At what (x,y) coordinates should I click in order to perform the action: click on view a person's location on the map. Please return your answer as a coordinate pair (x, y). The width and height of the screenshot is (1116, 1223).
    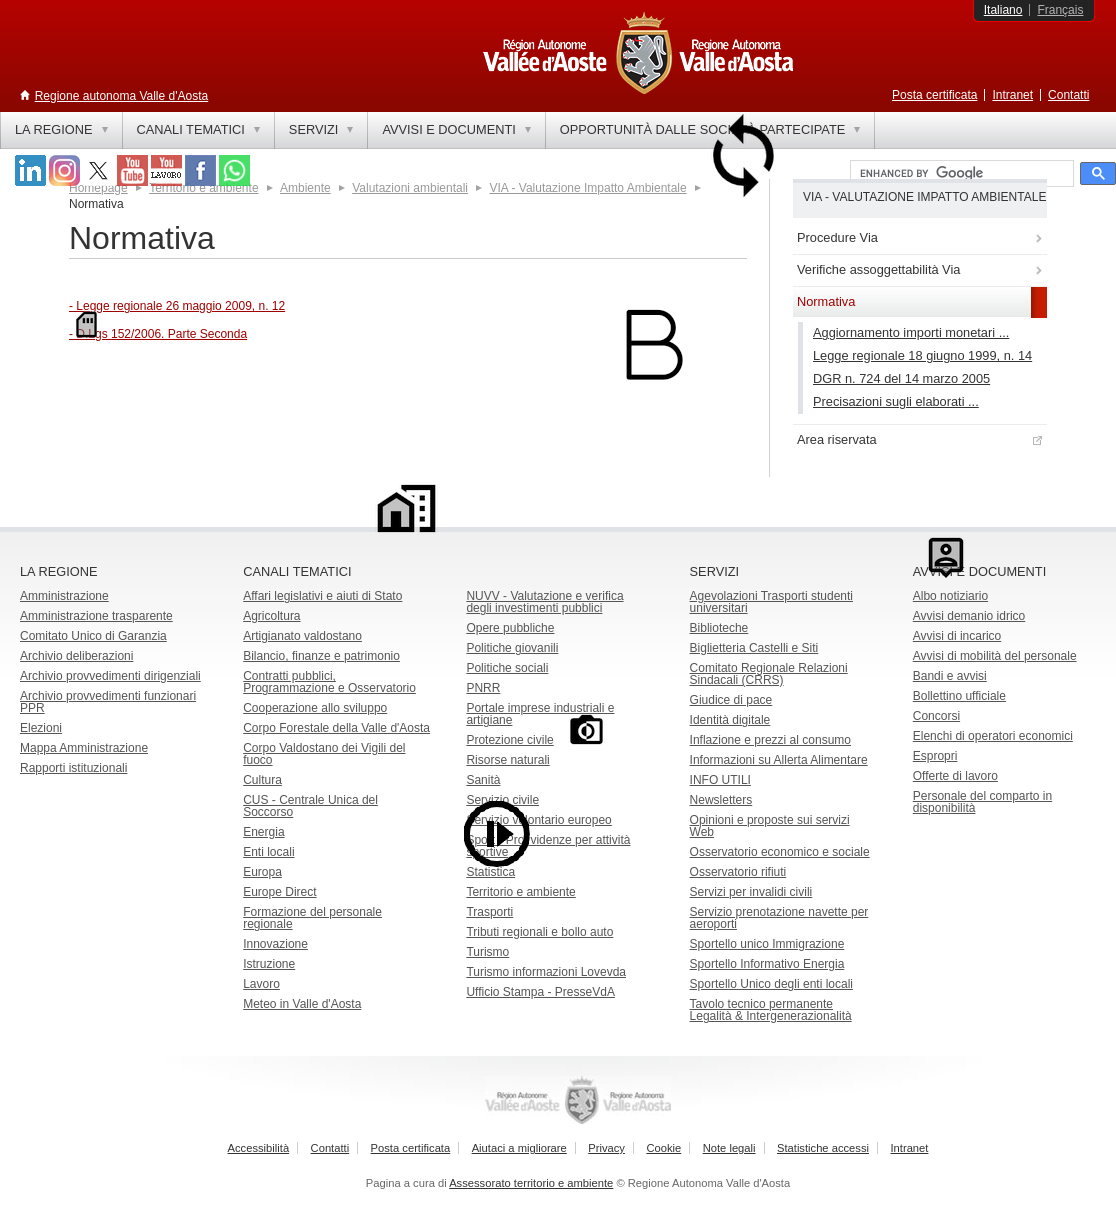
    Looking at the image, I should click on (946, 557).